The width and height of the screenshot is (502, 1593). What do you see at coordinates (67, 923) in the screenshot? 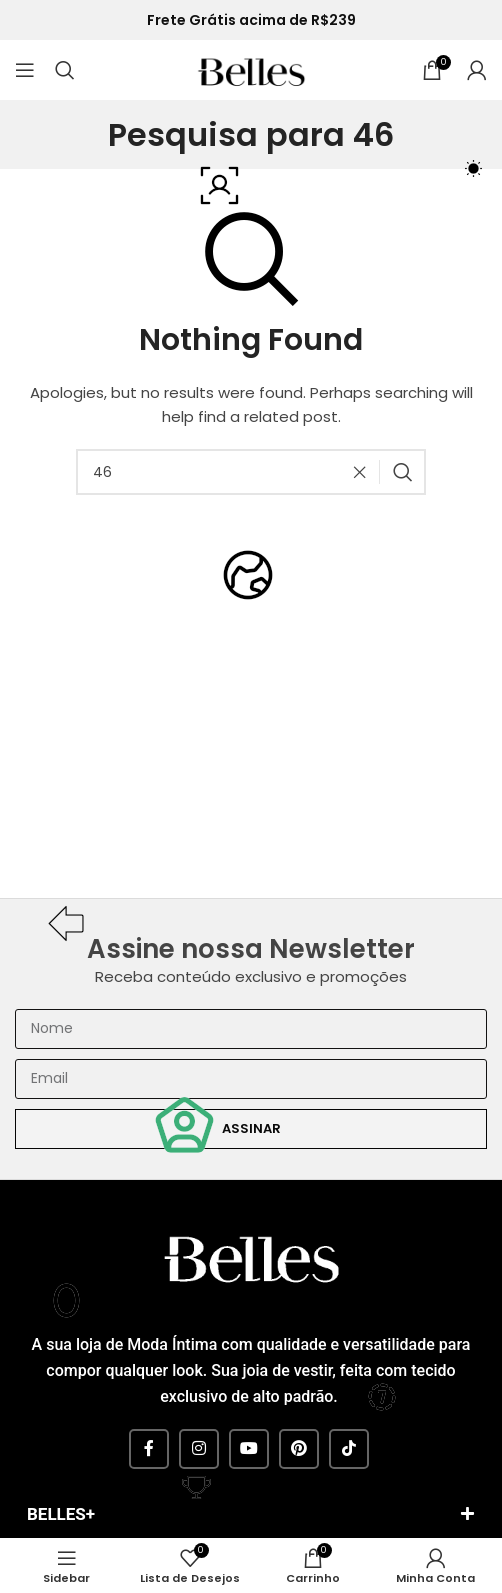
I see `go back to the previous screen` at bounding box center [67, 923].